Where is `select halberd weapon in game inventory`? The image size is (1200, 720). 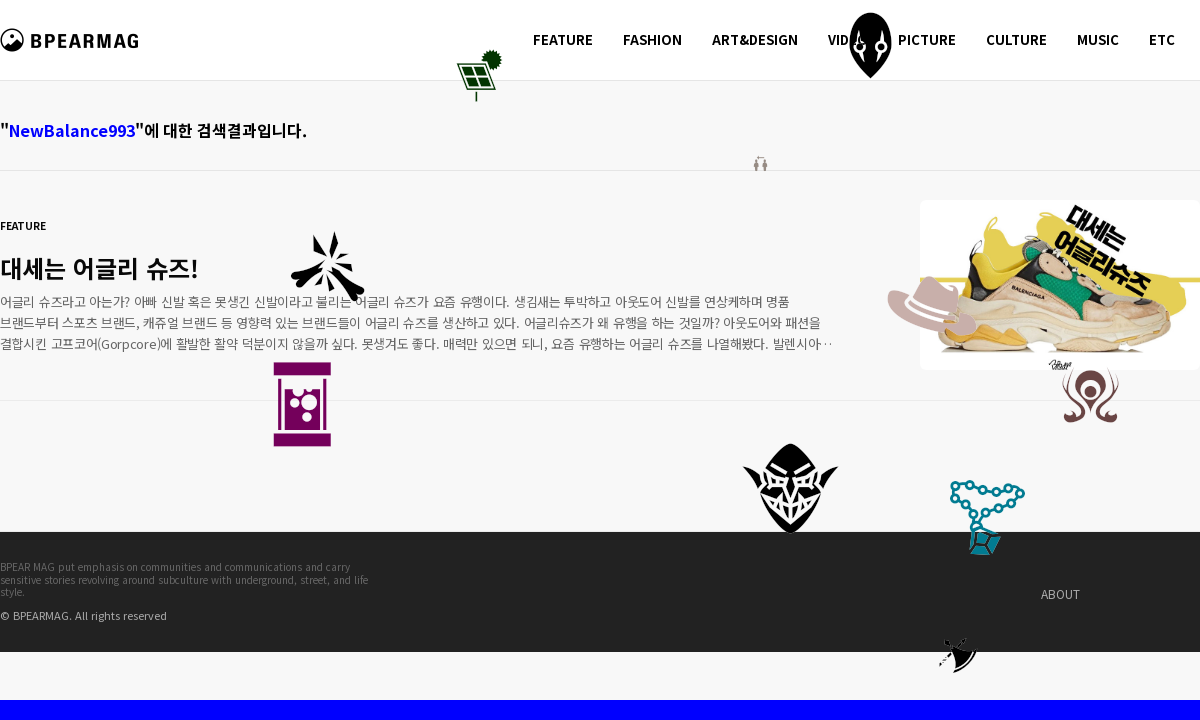 select halberd weapon in game inventory is located at coordinates (958, 655).